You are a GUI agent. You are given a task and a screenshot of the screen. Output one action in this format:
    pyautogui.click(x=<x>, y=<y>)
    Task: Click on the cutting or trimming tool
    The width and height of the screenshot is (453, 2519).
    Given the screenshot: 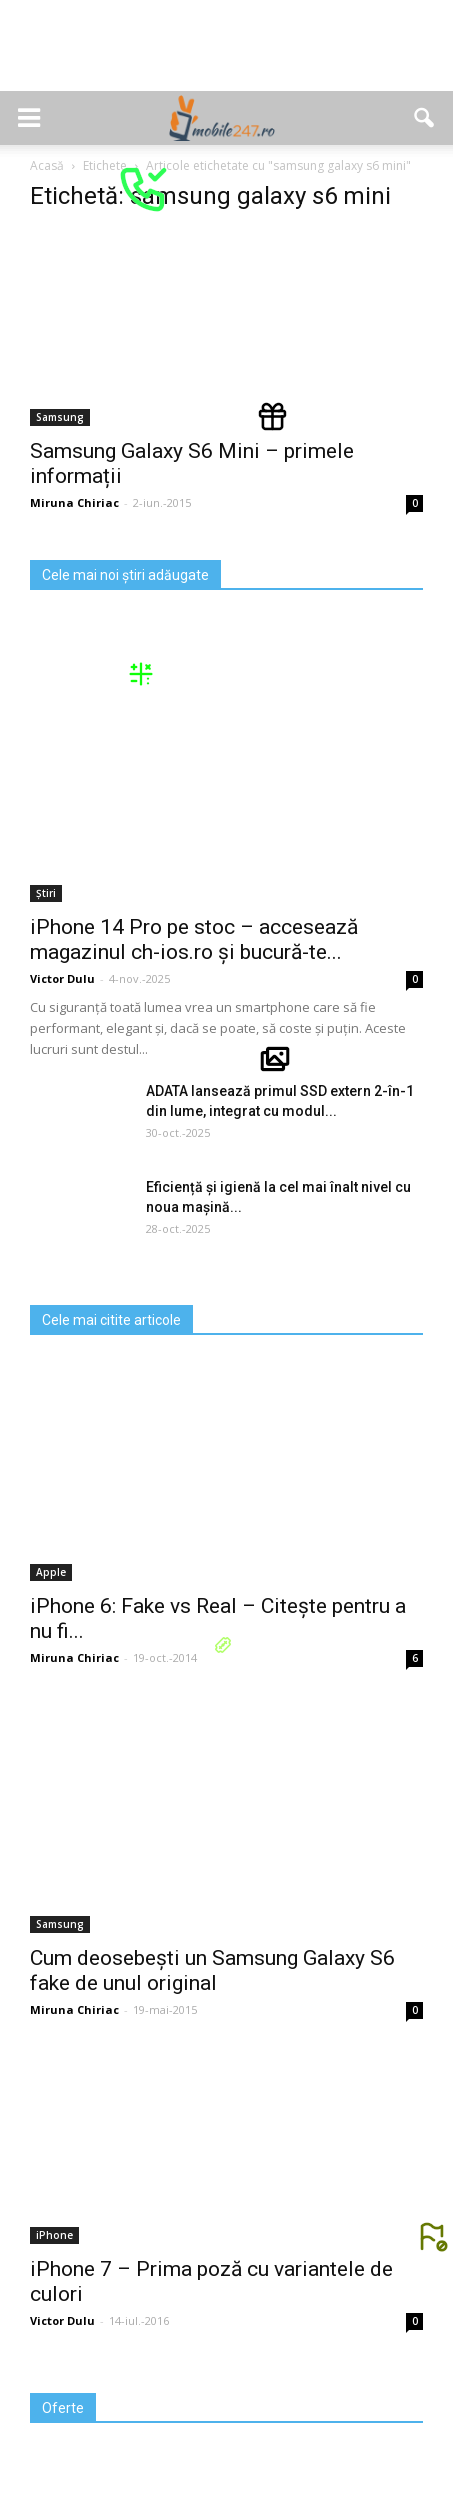 What is the action you would take?
    pyautogui.click(x=223, y=1645)
    